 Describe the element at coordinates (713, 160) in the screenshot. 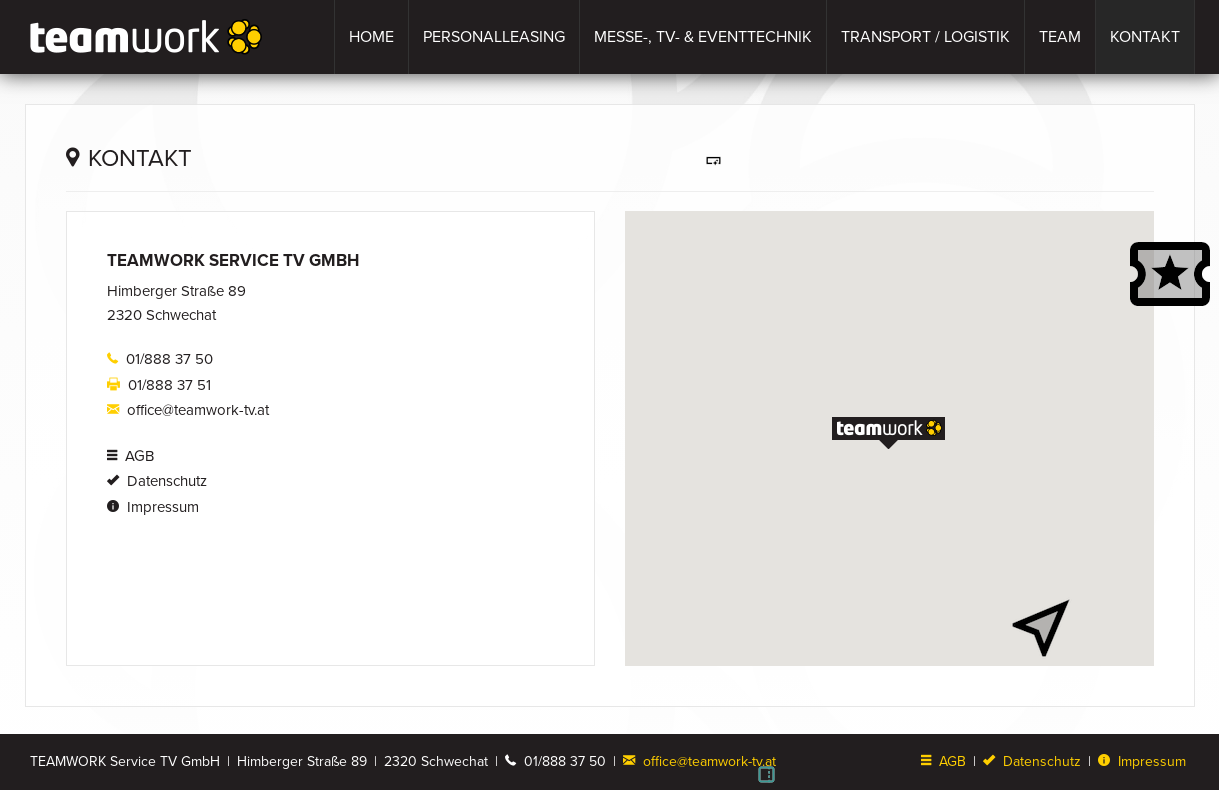

I see `add a smart action or AI-powered button` at that location.